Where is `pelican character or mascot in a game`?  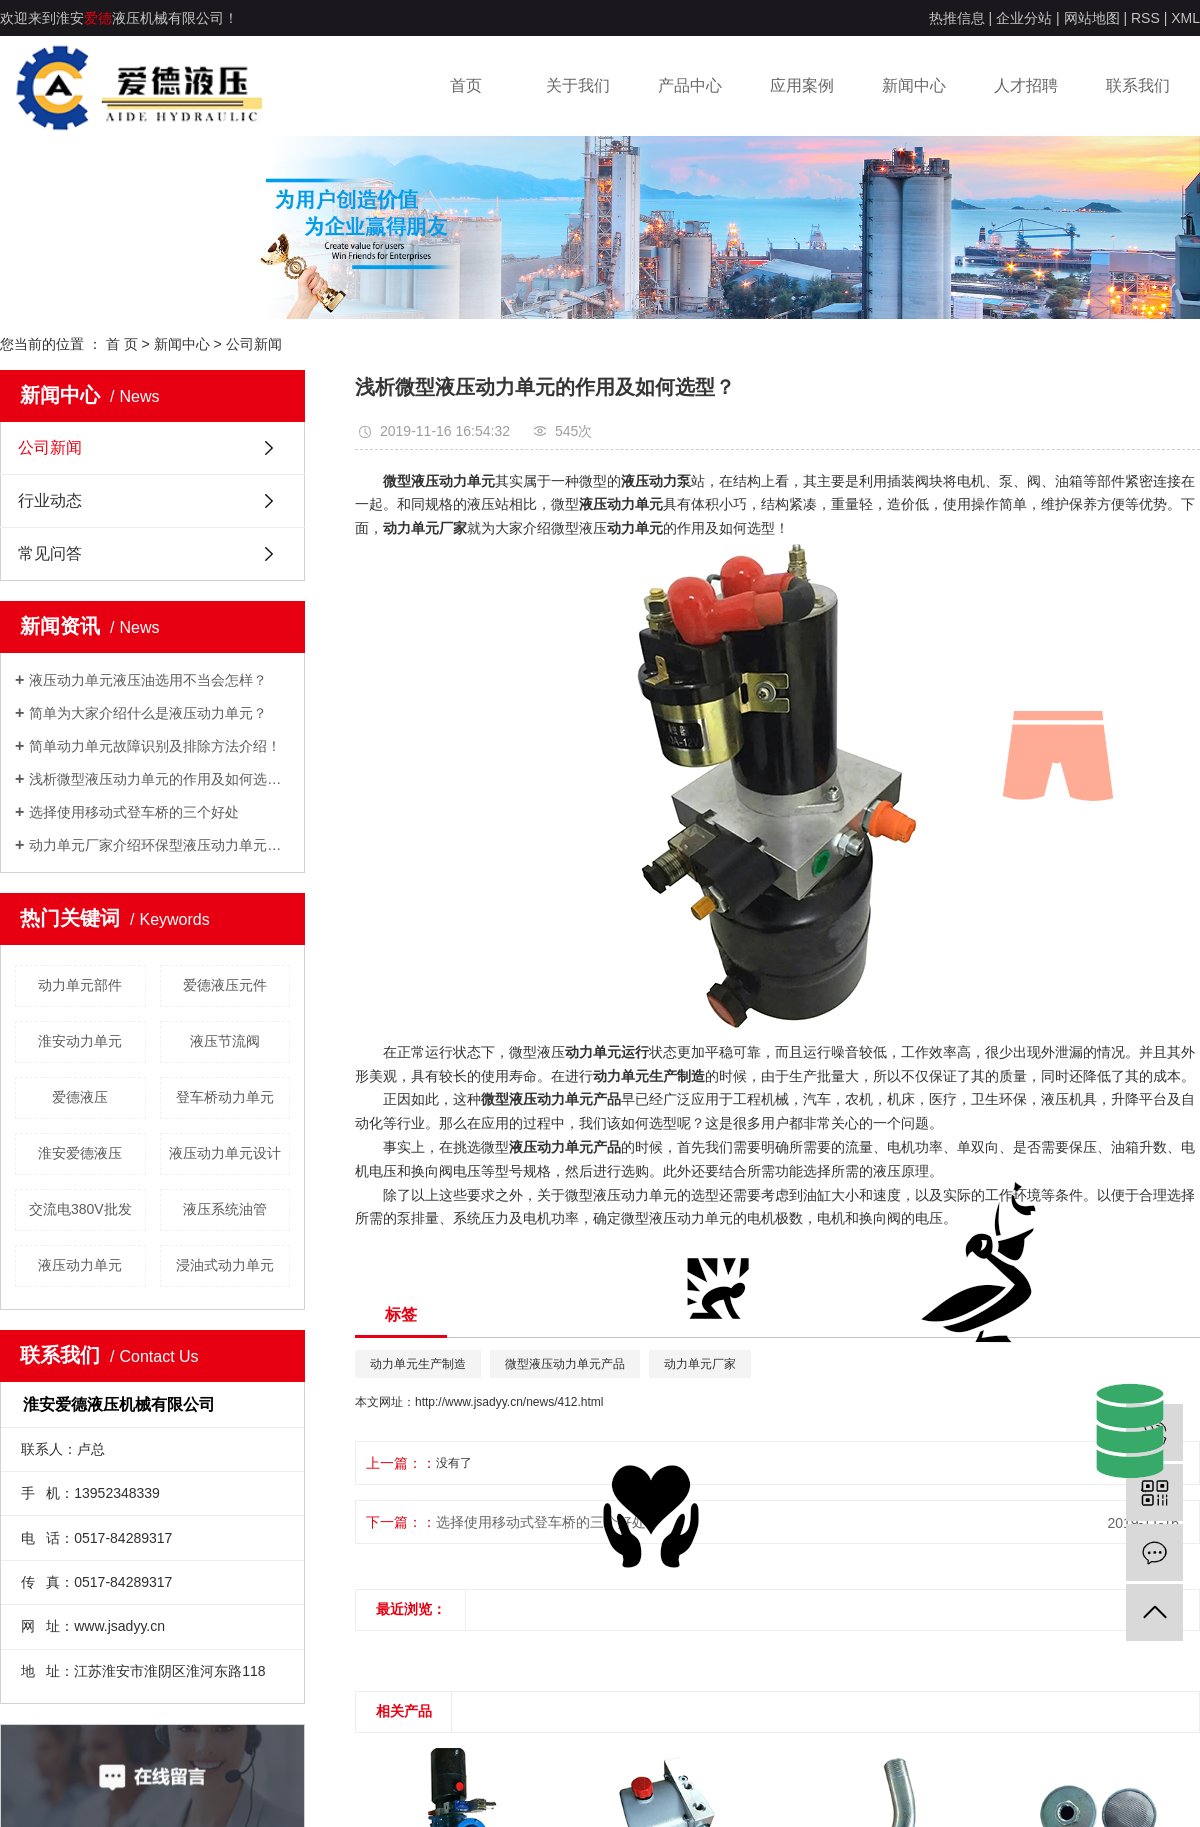
pelican character or mascot in a game is located at coordinates (985, 1262).